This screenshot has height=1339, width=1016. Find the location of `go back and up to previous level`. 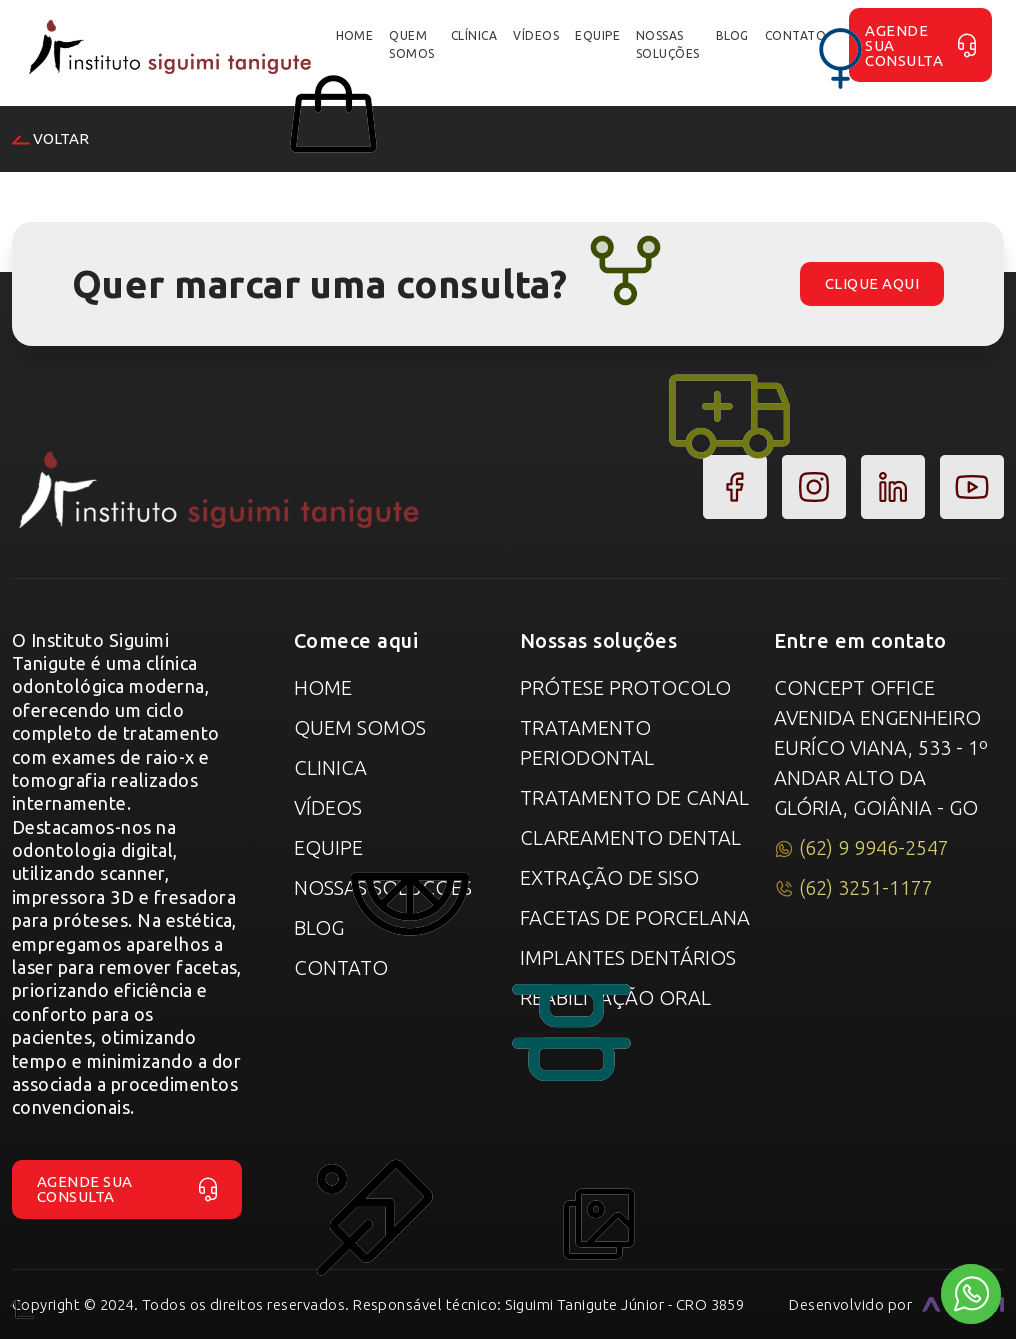

go back and up to previous level is located at coordinates (21, 1310).